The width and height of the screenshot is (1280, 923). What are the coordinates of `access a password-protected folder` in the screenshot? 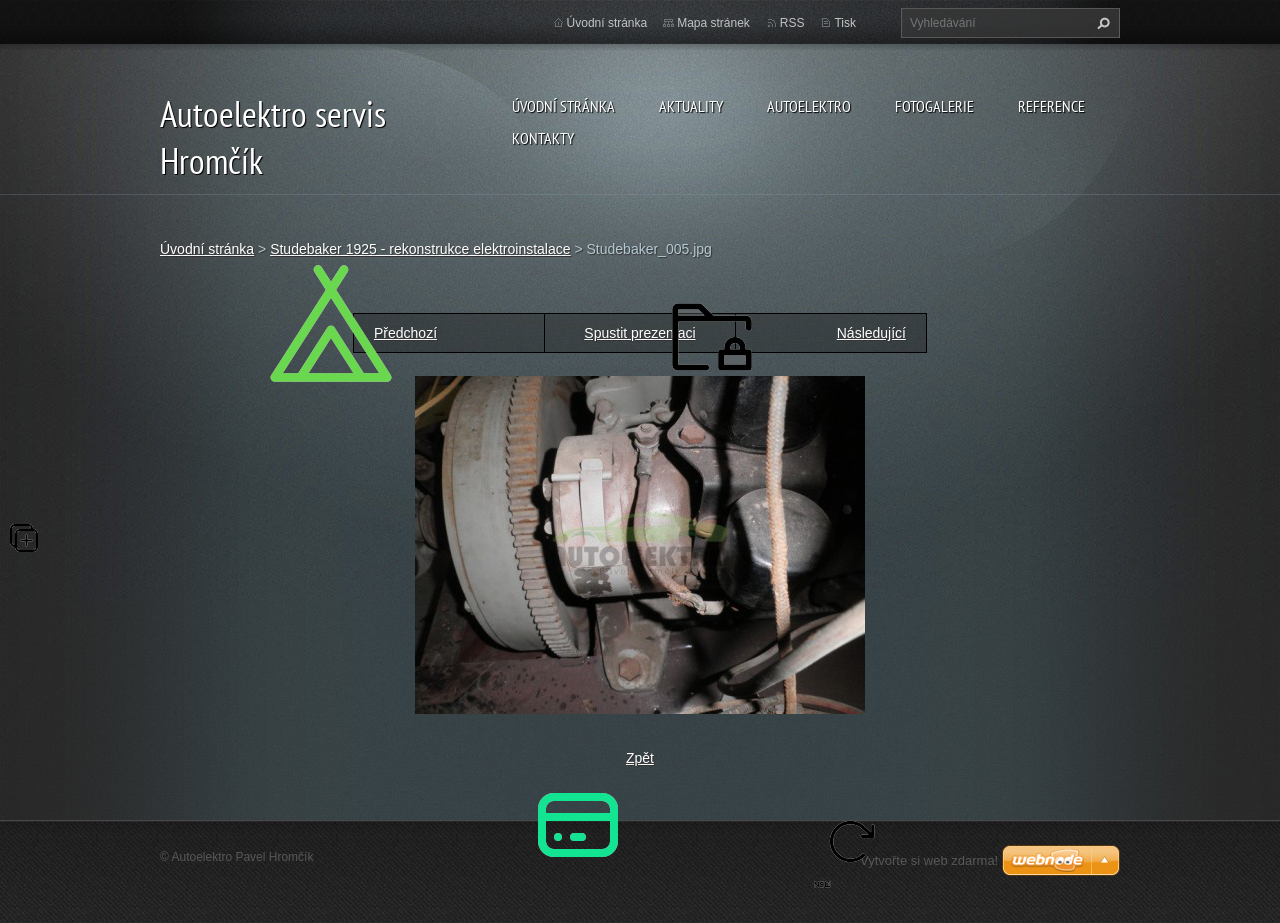 It's located at (712, 337).